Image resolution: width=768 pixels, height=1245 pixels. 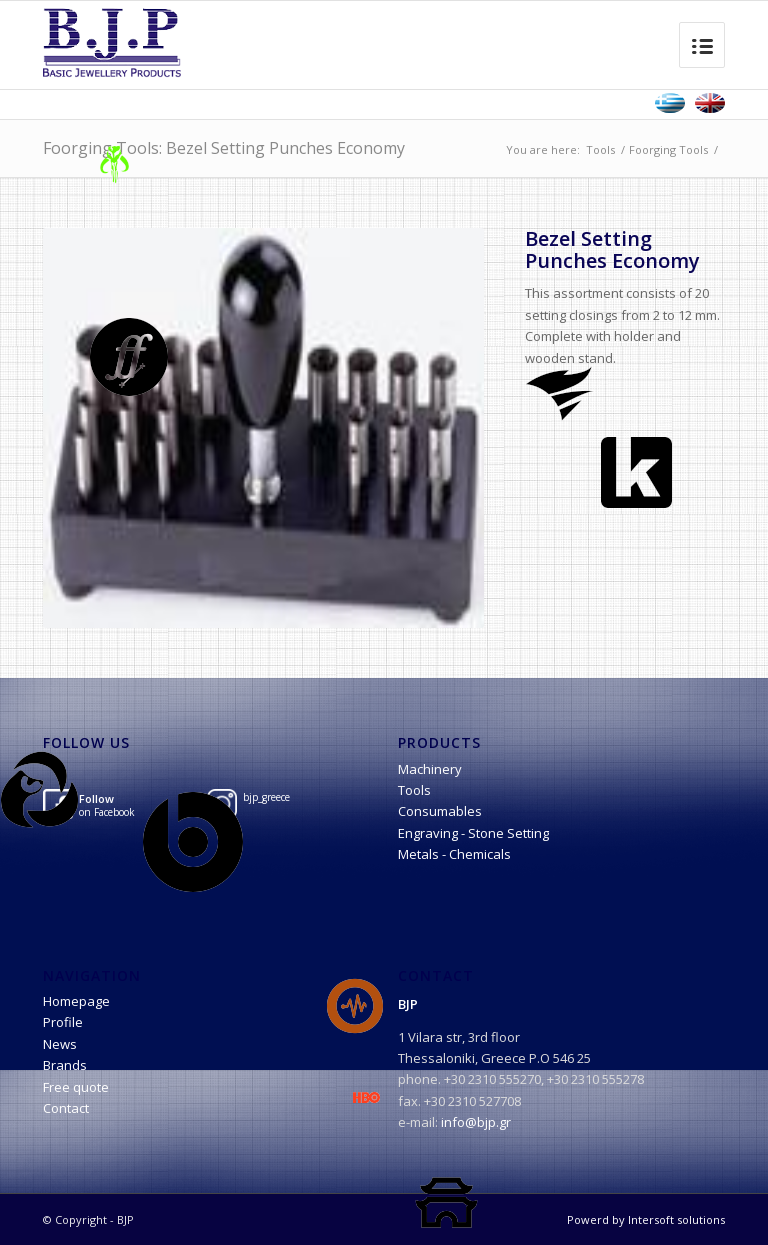 What do you see at coordinates (129, 357) in the screenshot?
I see `open FontForge font editor application` at bounding box center [129, 357].